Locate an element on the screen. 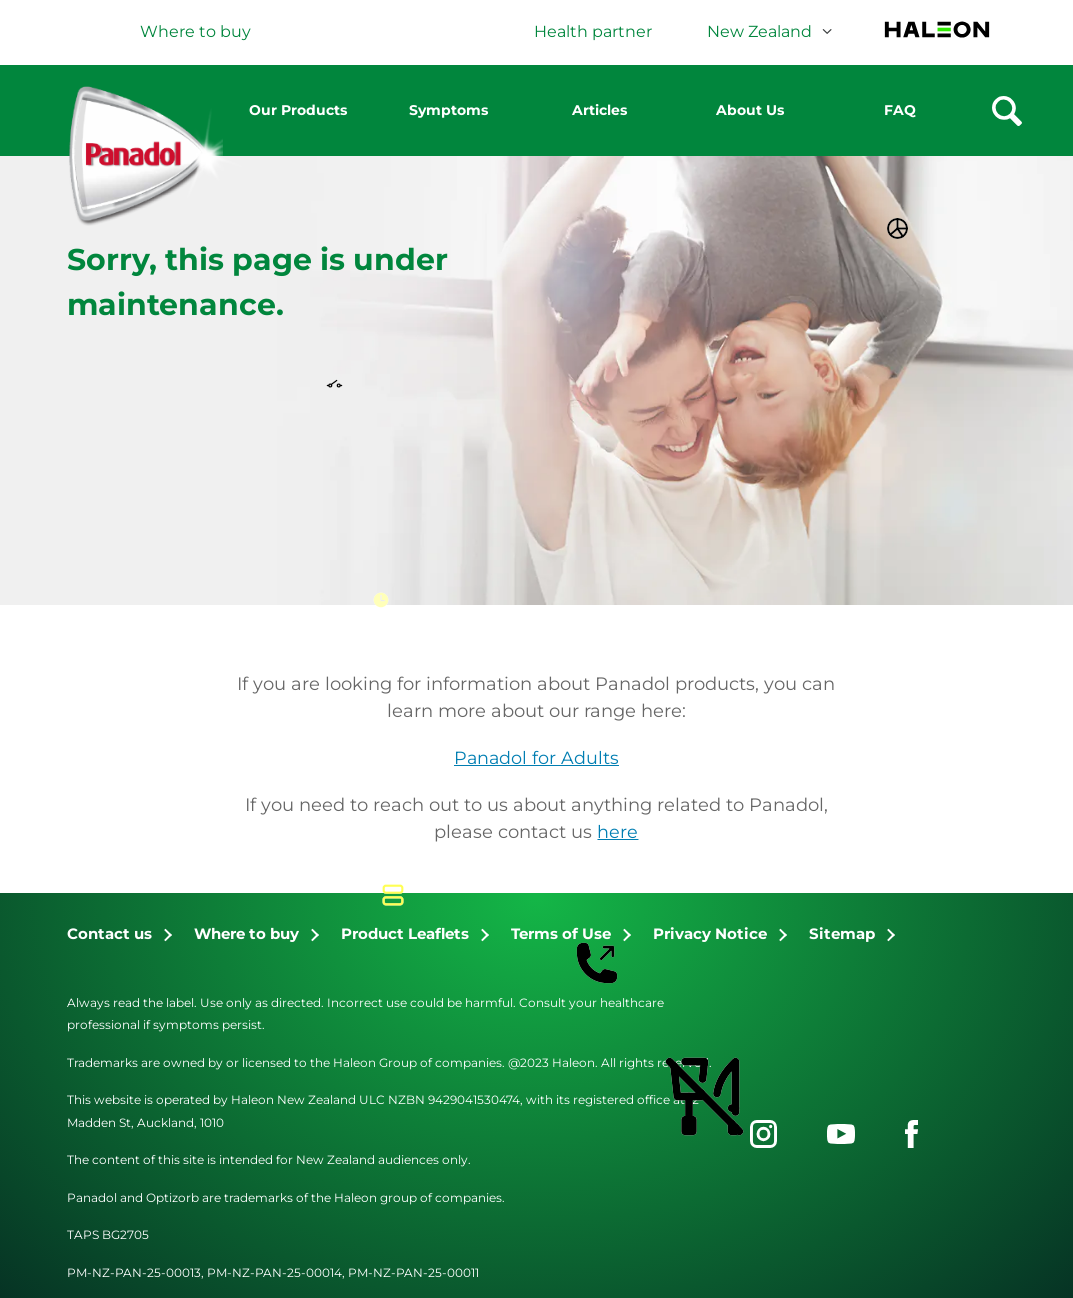 The height and width of the screenshot is (1298, 1073). make an outgoing call is located at coordinates (597, 963).